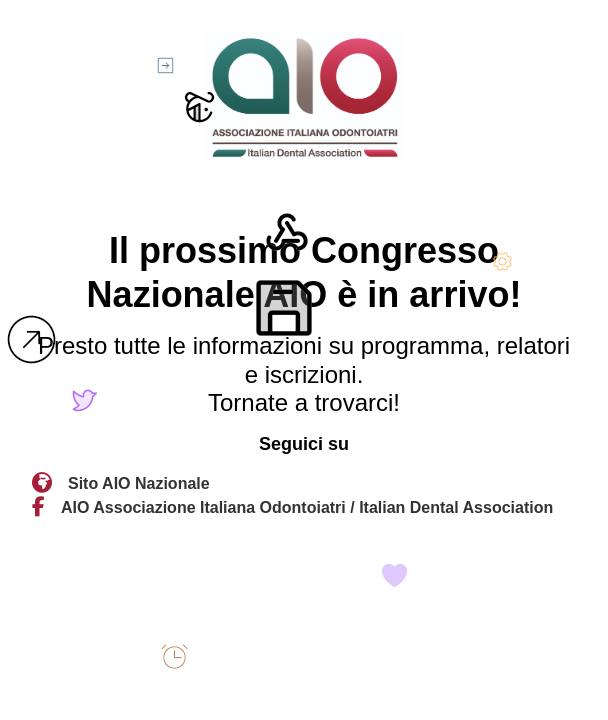 This screenshot has width=608, height=720. Describe the element at coordinates (284, 308) in the screenshot. I see `save current file or document` at that location.